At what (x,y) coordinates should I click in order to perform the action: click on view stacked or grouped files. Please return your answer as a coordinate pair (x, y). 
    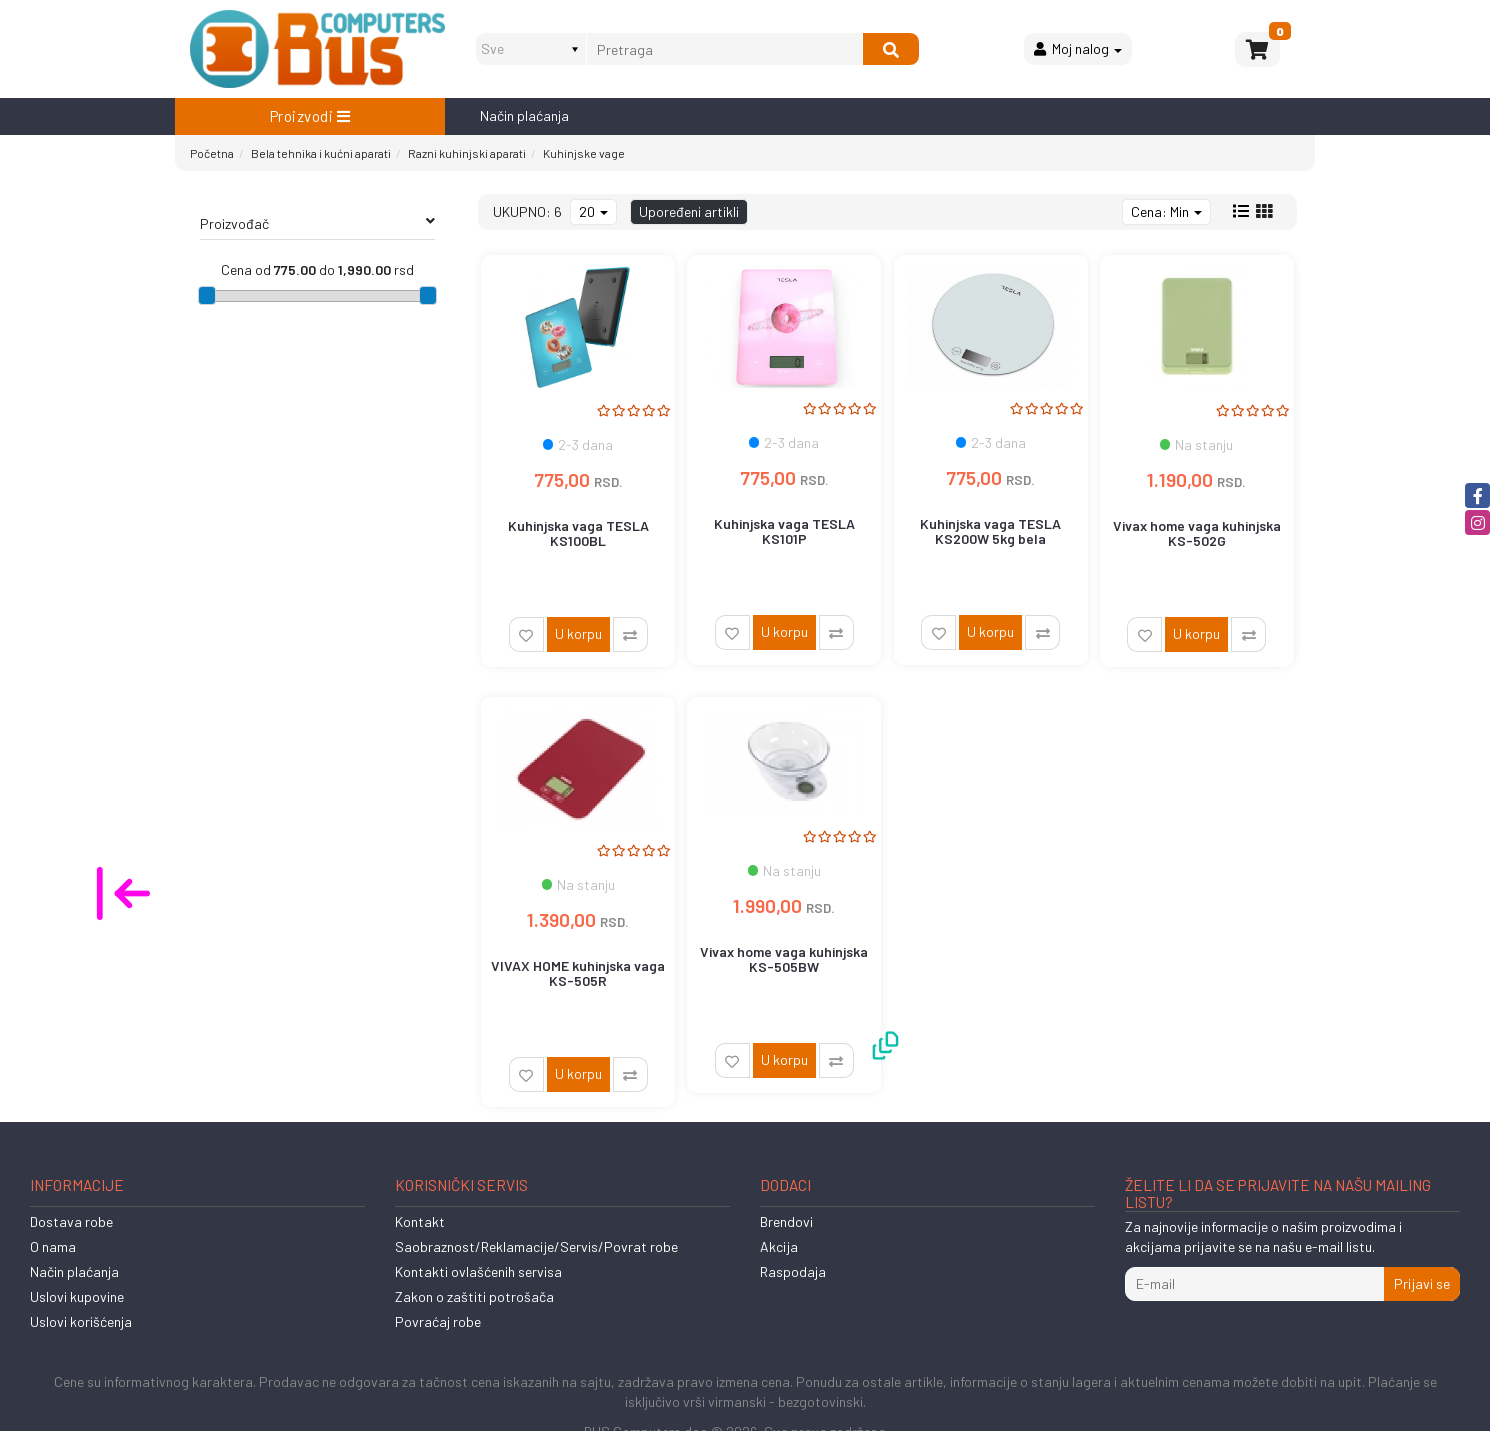
    Looking at the image, I should click on (885, 1045).